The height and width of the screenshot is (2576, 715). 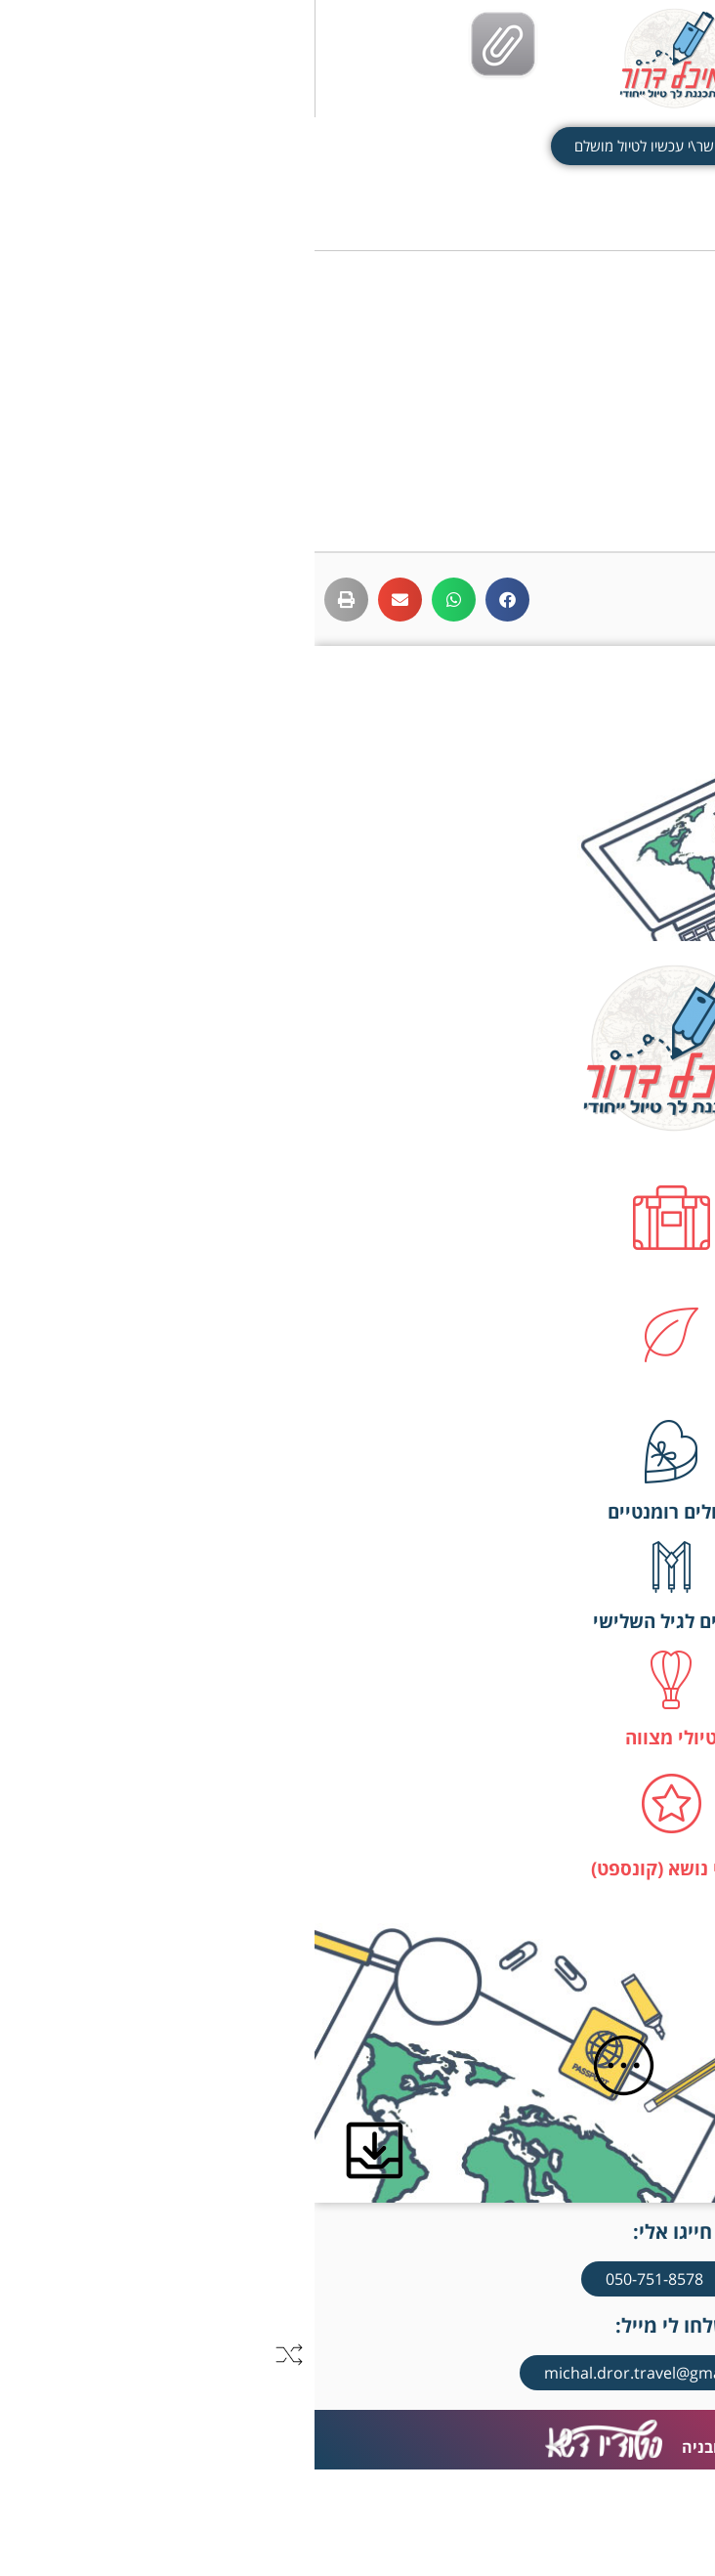 What do you see at coordinates (374, 2150) in the screenshot?
I see `download file to inbox or tray` at bounding box center [374, 2150].